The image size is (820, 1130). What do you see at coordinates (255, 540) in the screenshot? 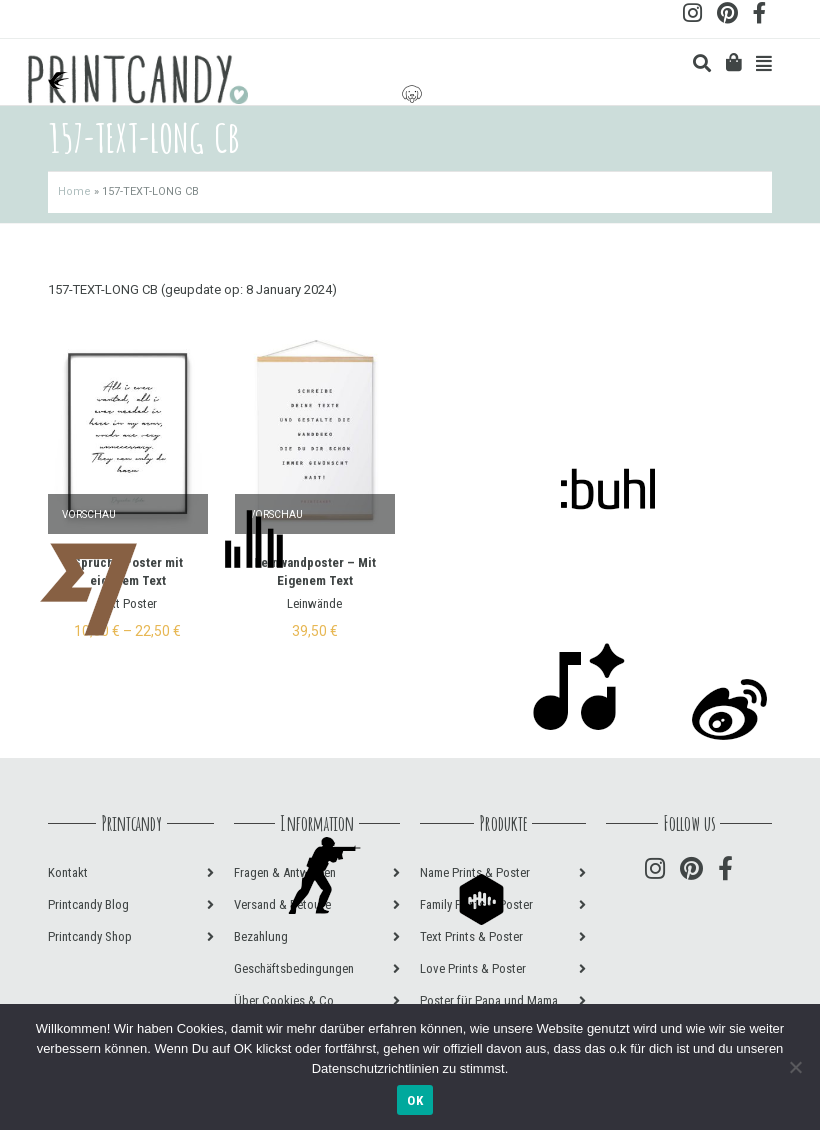
I see `view grouped bar chart data` at bounding box center [255, 540].